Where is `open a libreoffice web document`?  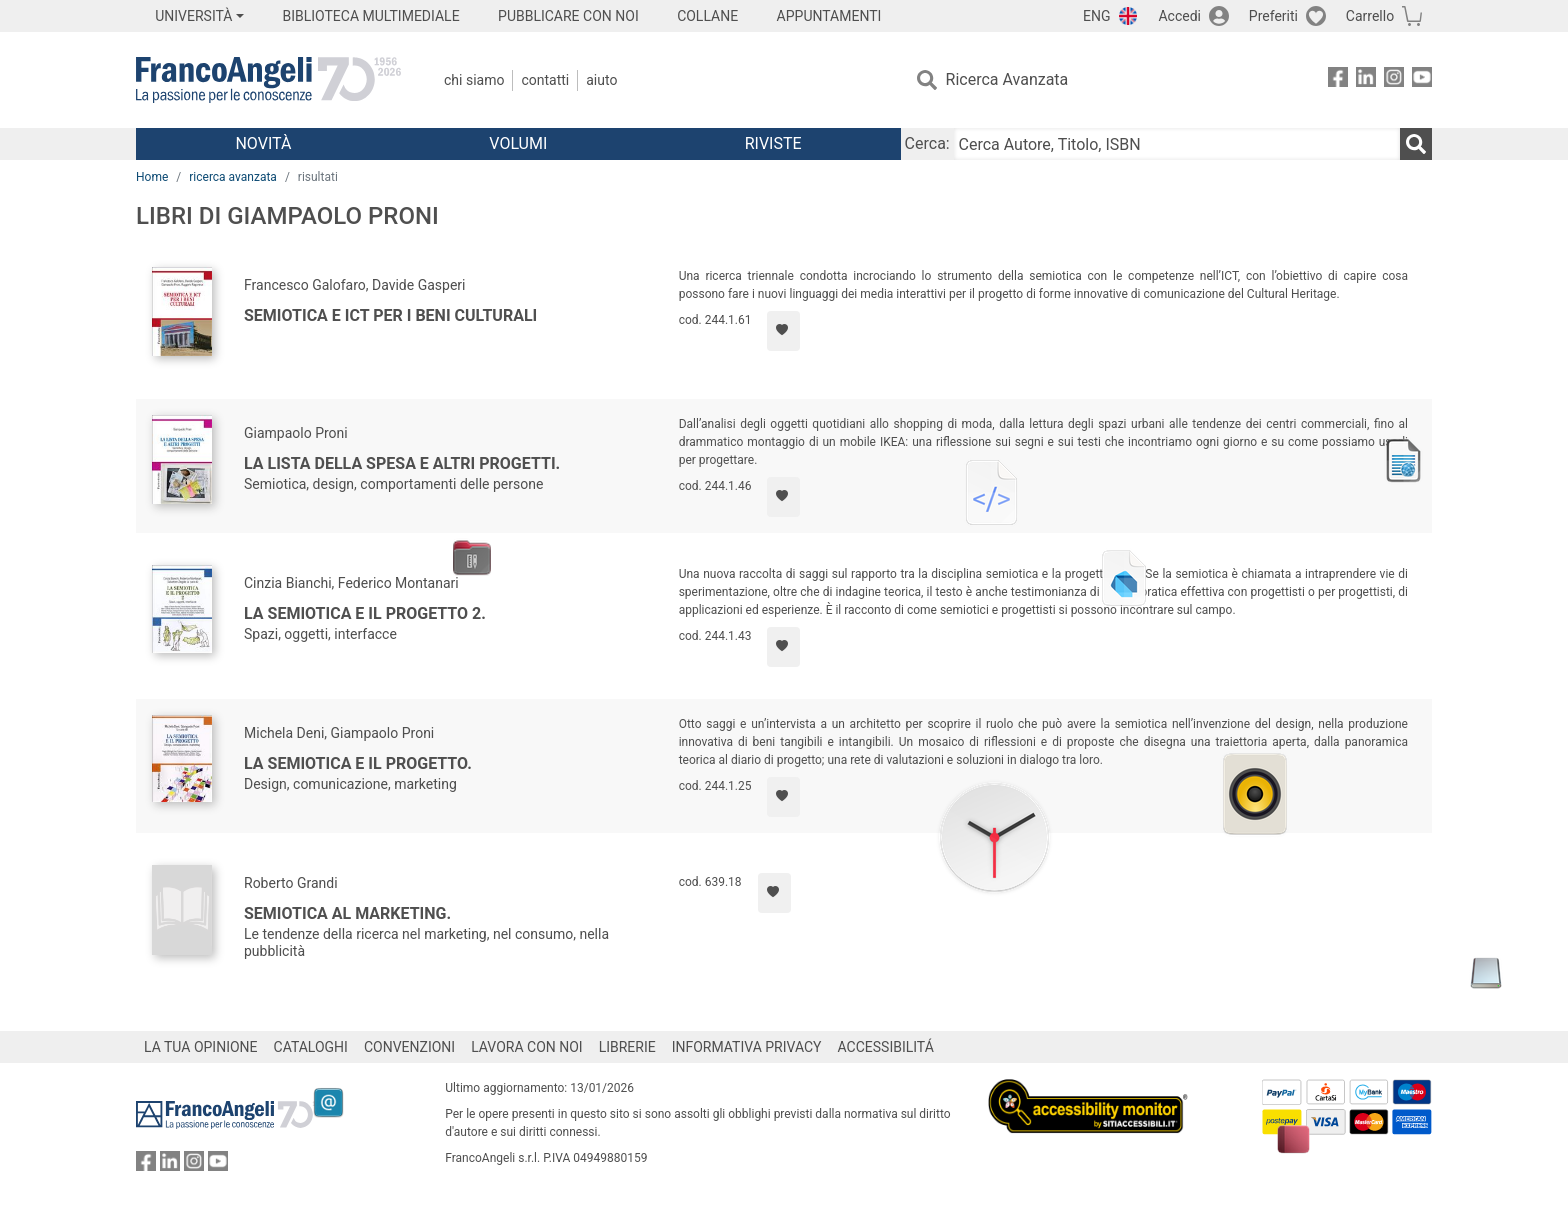
open a libreoffice web document is located at coordinates (1403, 460).